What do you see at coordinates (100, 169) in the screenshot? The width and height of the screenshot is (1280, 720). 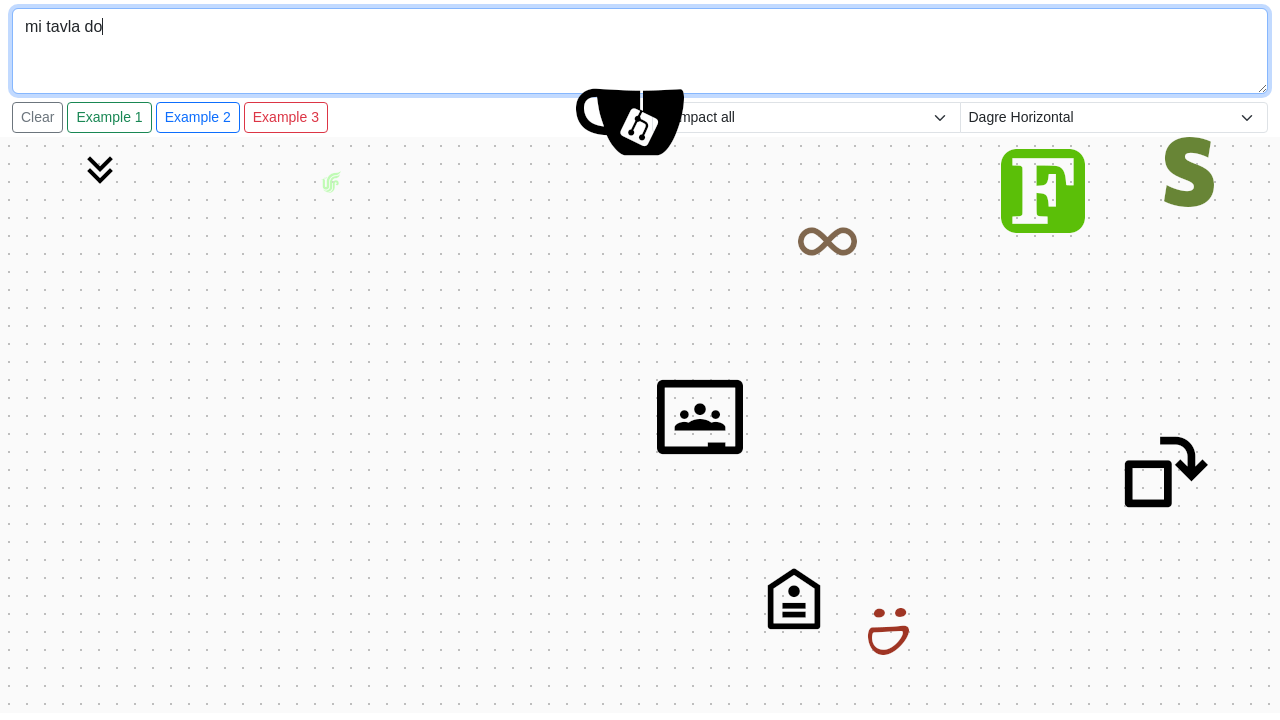 I see `scroll down to see more content` at bounding box center [100, 169].